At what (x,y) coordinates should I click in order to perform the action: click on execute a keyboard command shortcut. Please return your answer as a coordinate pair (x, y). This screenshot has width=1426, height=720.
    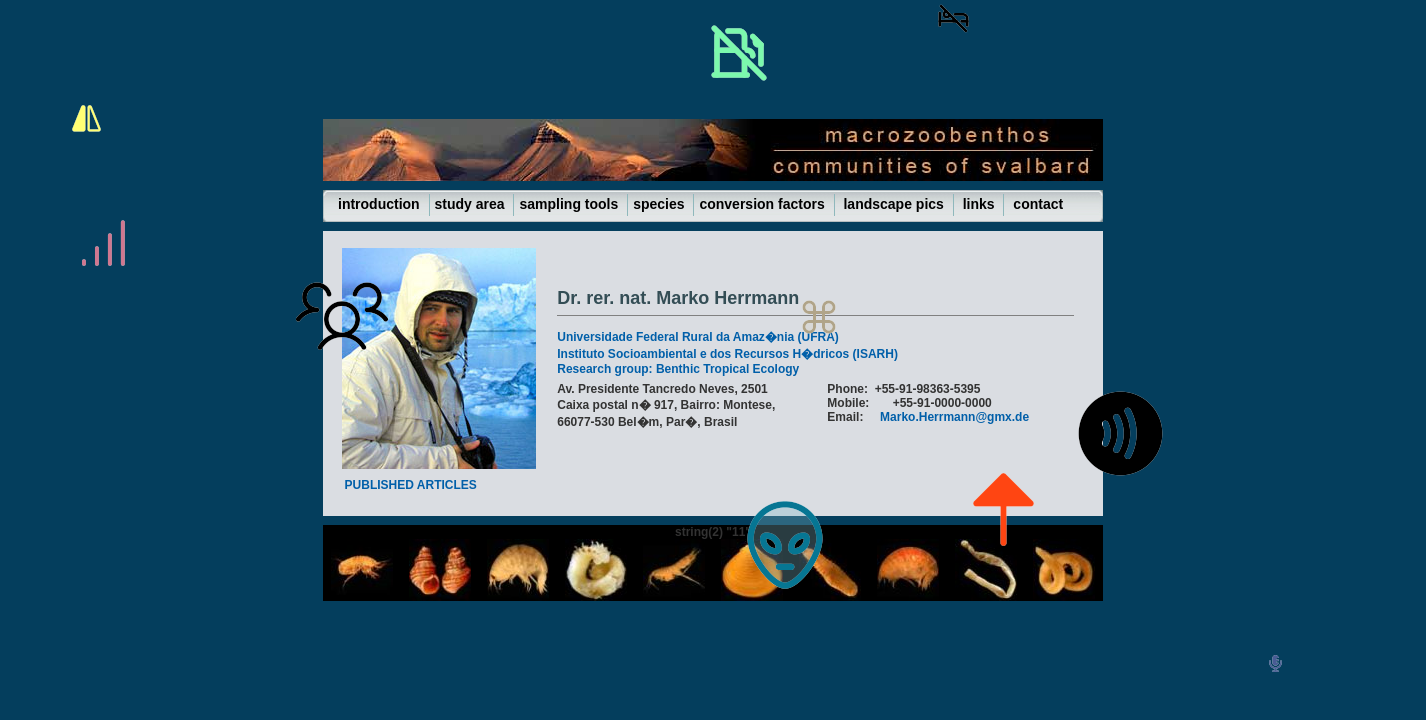
    Looking at the image, I should click on (819, 317).